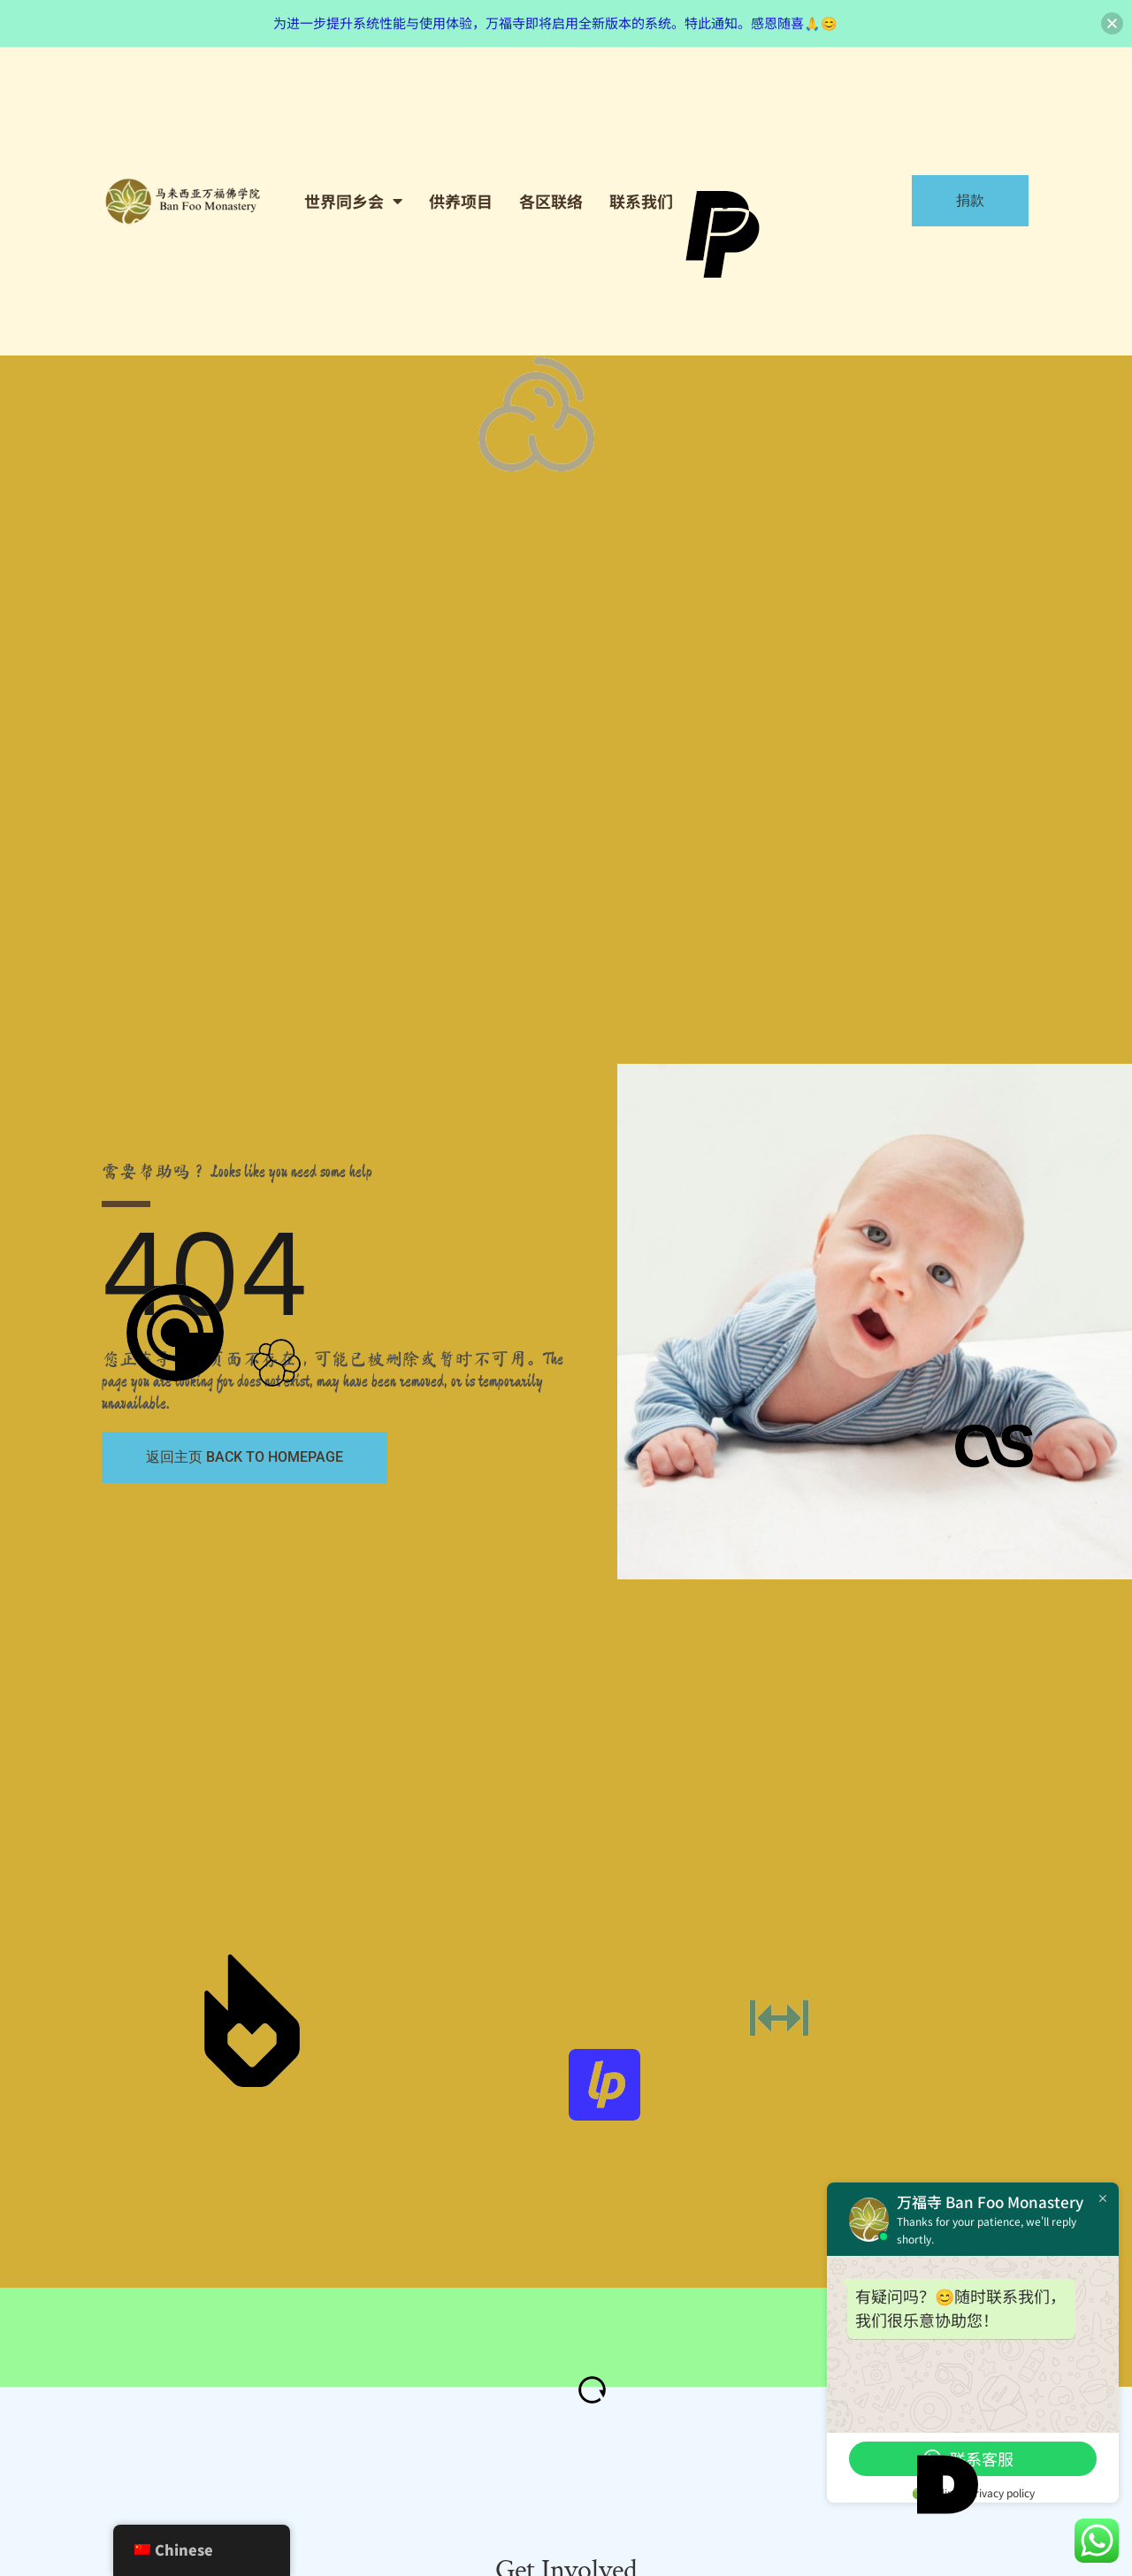 Image resolution: width=1132 pixels, height=2576 pixels. Describe the element at coordinates (994, 1446) in the screenshot. I see `open Last.fm app` at that location.